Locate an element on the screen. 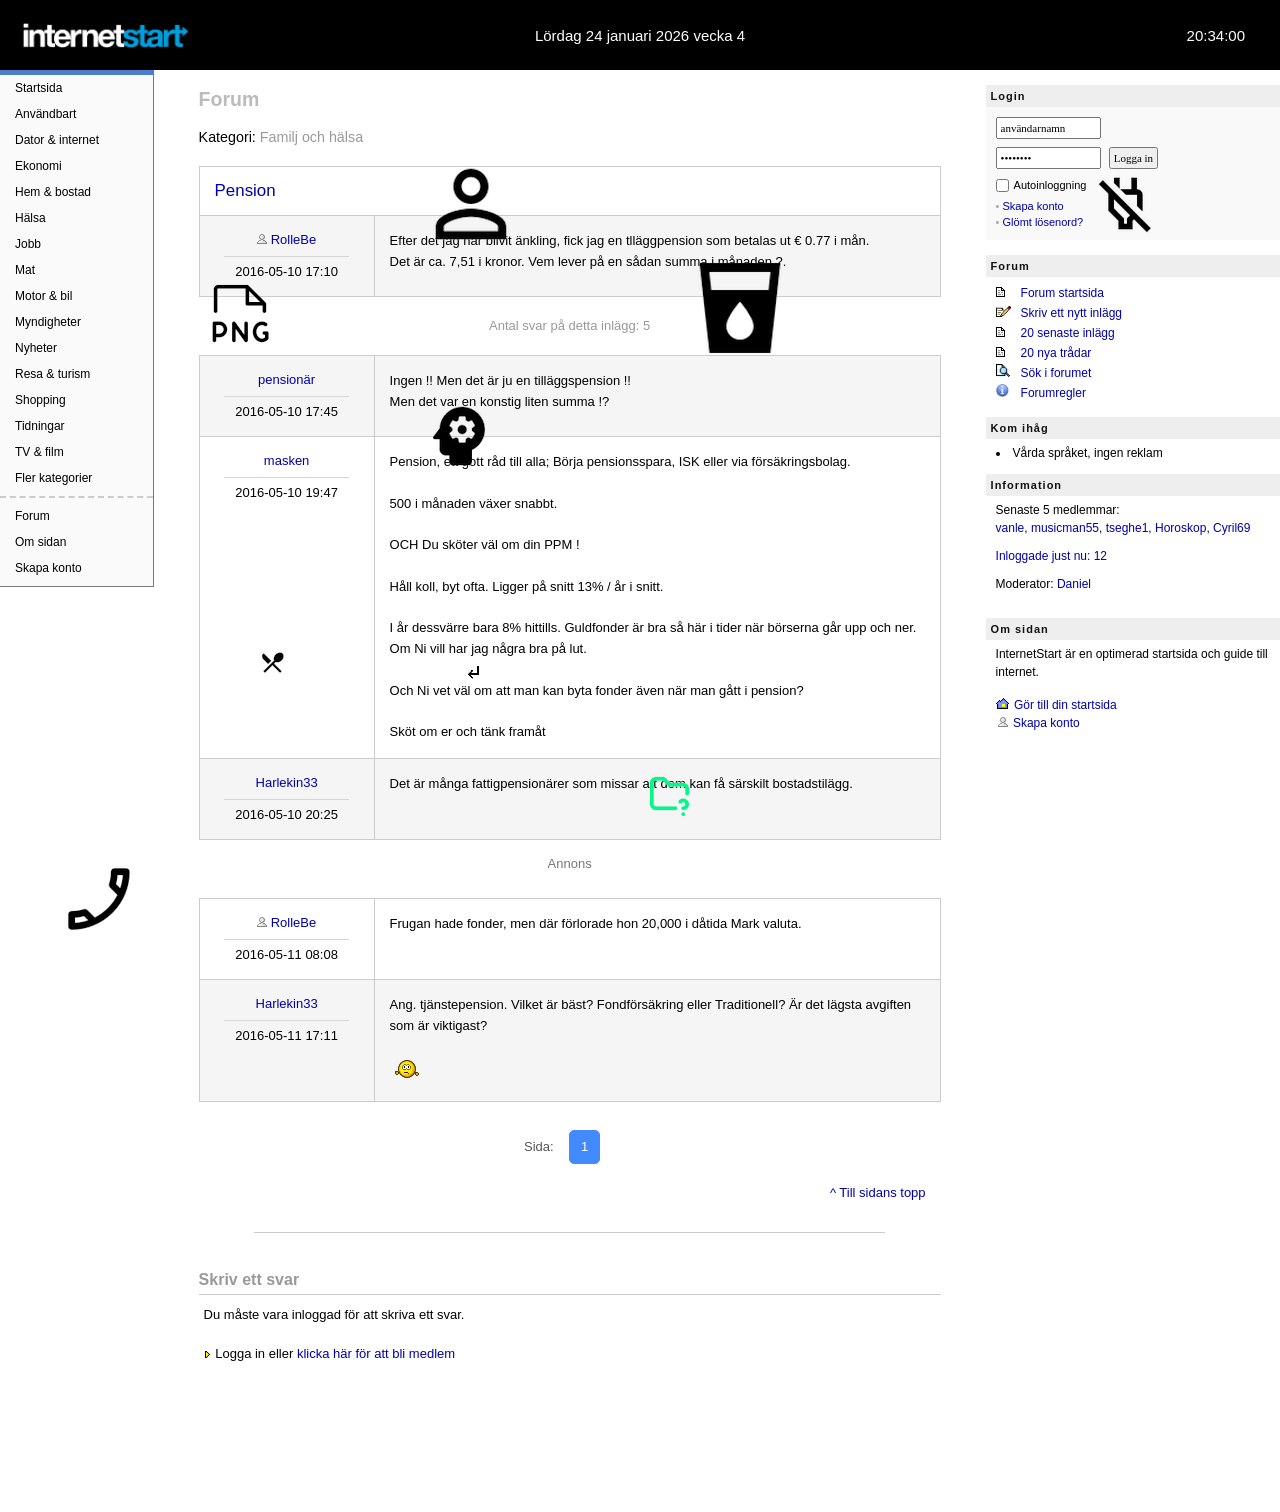 The image size is (1280, 1512). power is currently off or disconnected is located at coordinates (1125, 203).